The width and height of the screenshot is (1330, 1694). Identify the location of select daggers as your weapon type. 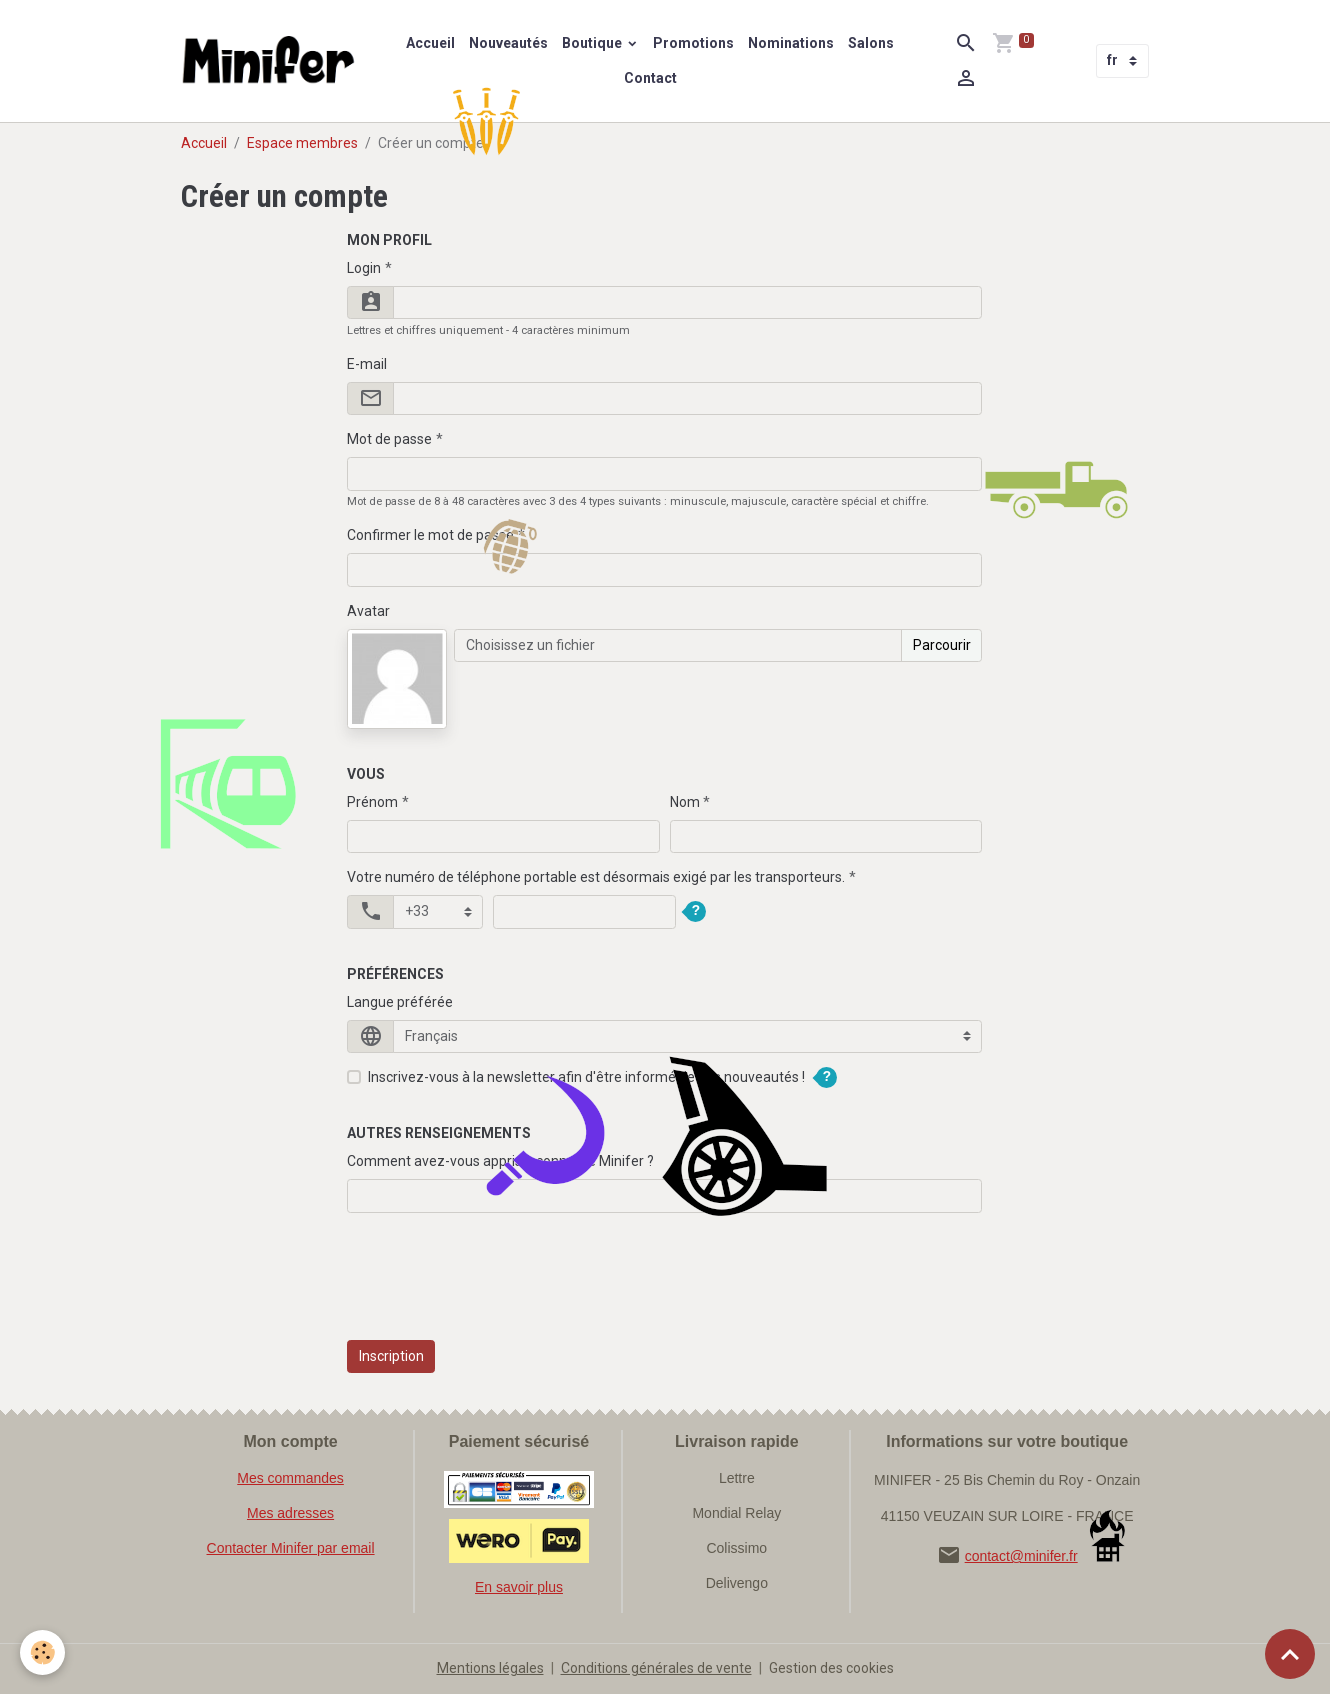
(486, 121).